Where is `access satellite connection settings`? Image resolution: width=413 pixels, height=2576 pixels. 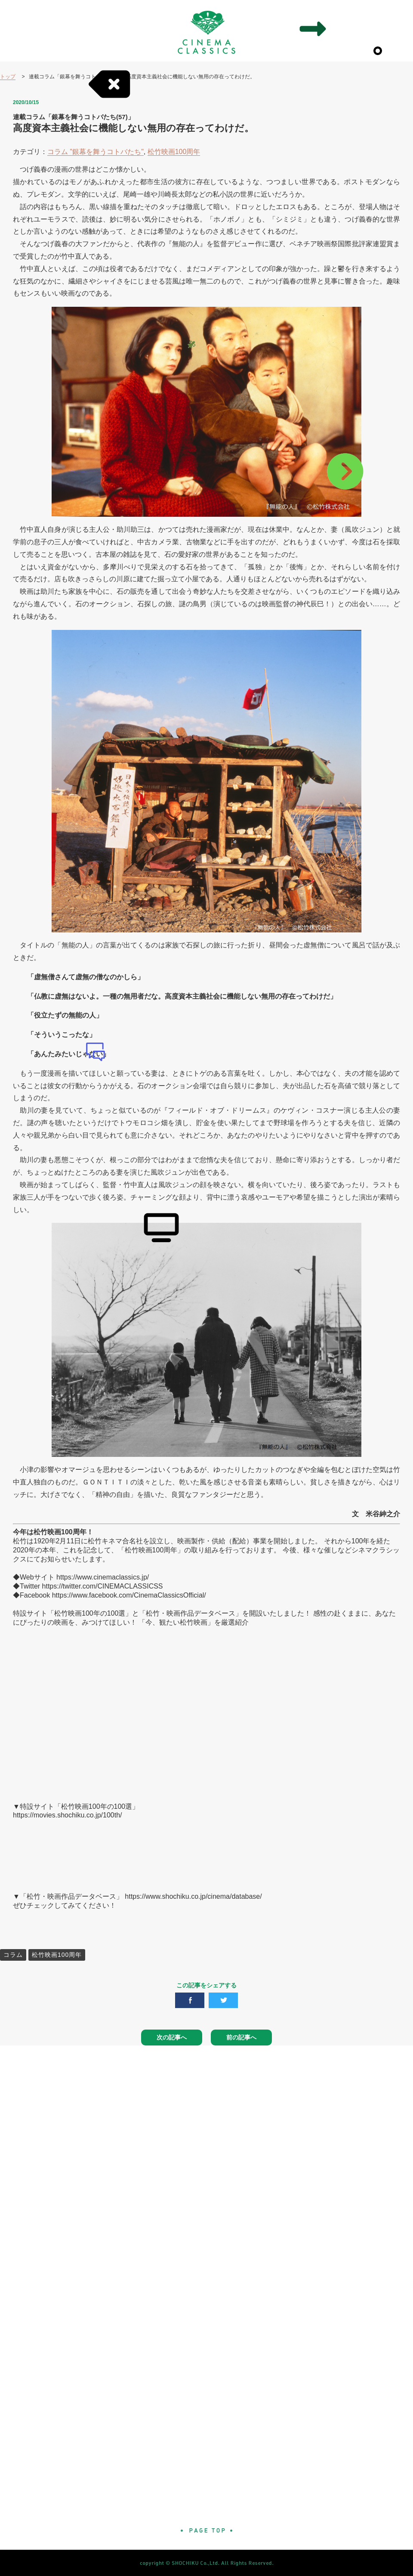
access satellite connection settings is located at coordinates (191, 344).